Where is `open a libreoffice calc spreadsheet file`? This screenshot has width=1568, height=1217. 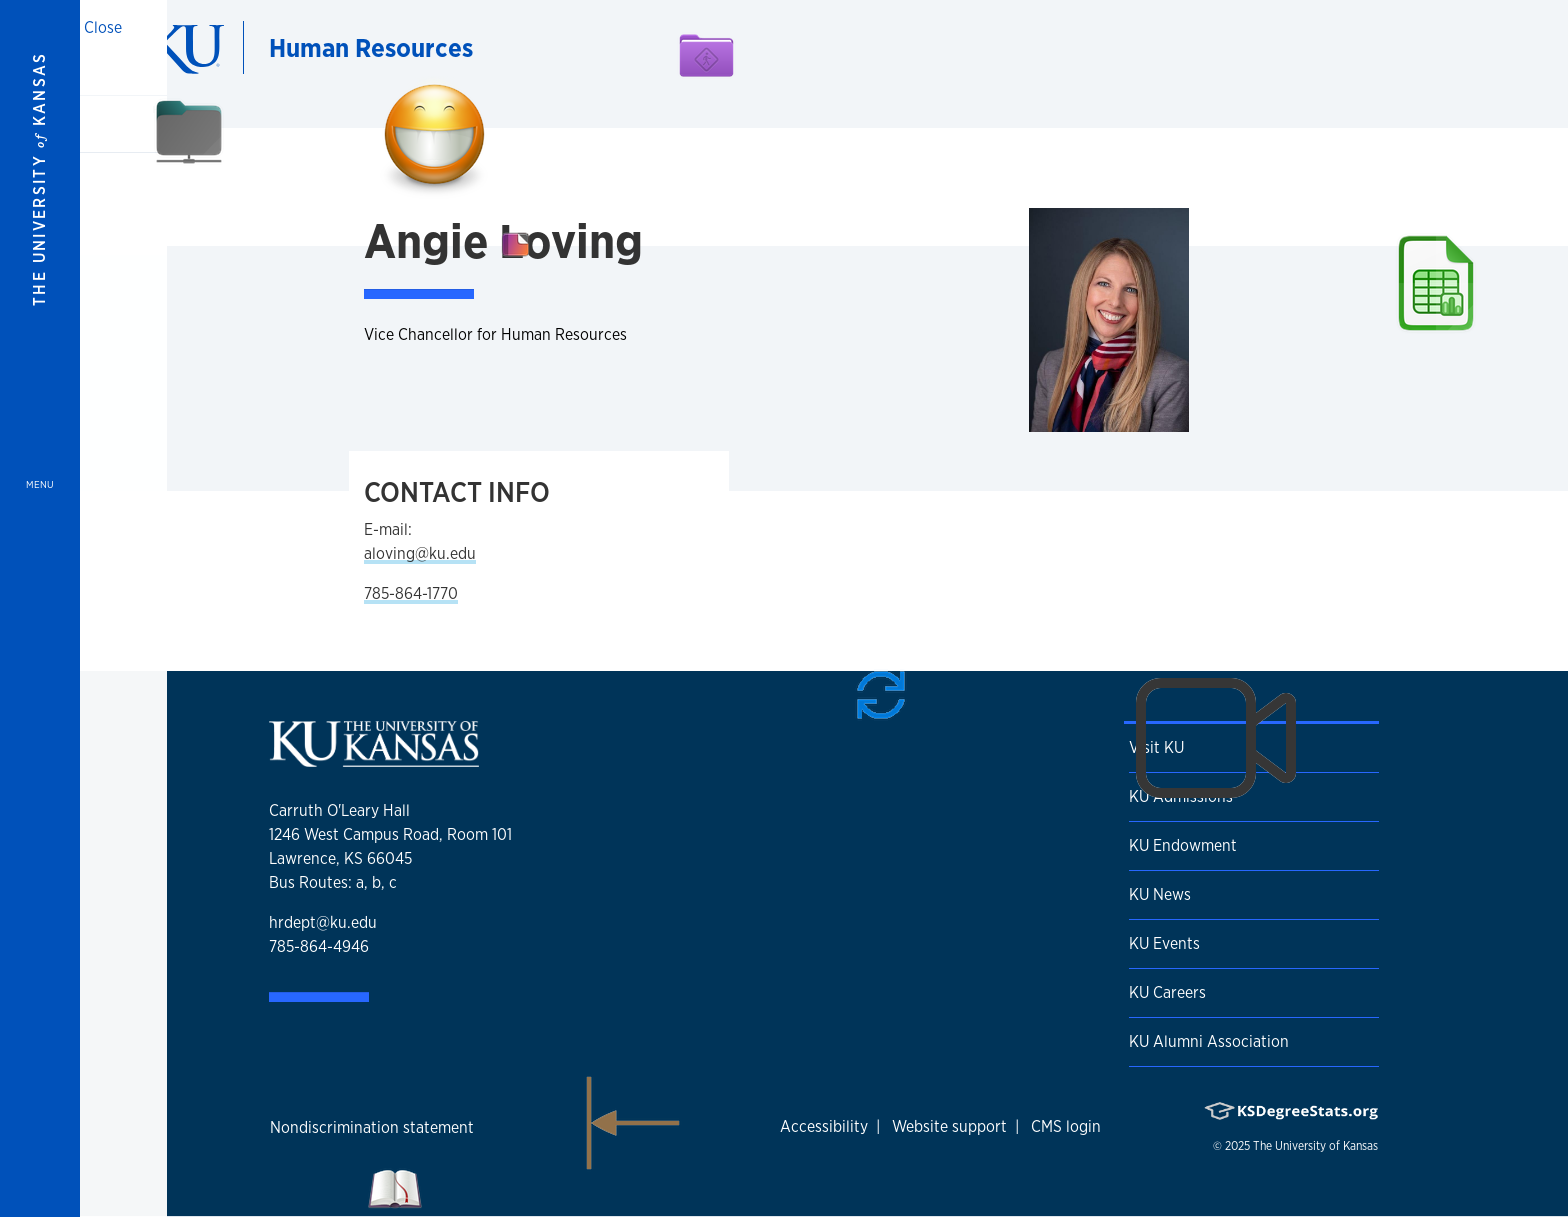 open a libreoffice calc spreadsheet file is located at coordinates (1436, 283).